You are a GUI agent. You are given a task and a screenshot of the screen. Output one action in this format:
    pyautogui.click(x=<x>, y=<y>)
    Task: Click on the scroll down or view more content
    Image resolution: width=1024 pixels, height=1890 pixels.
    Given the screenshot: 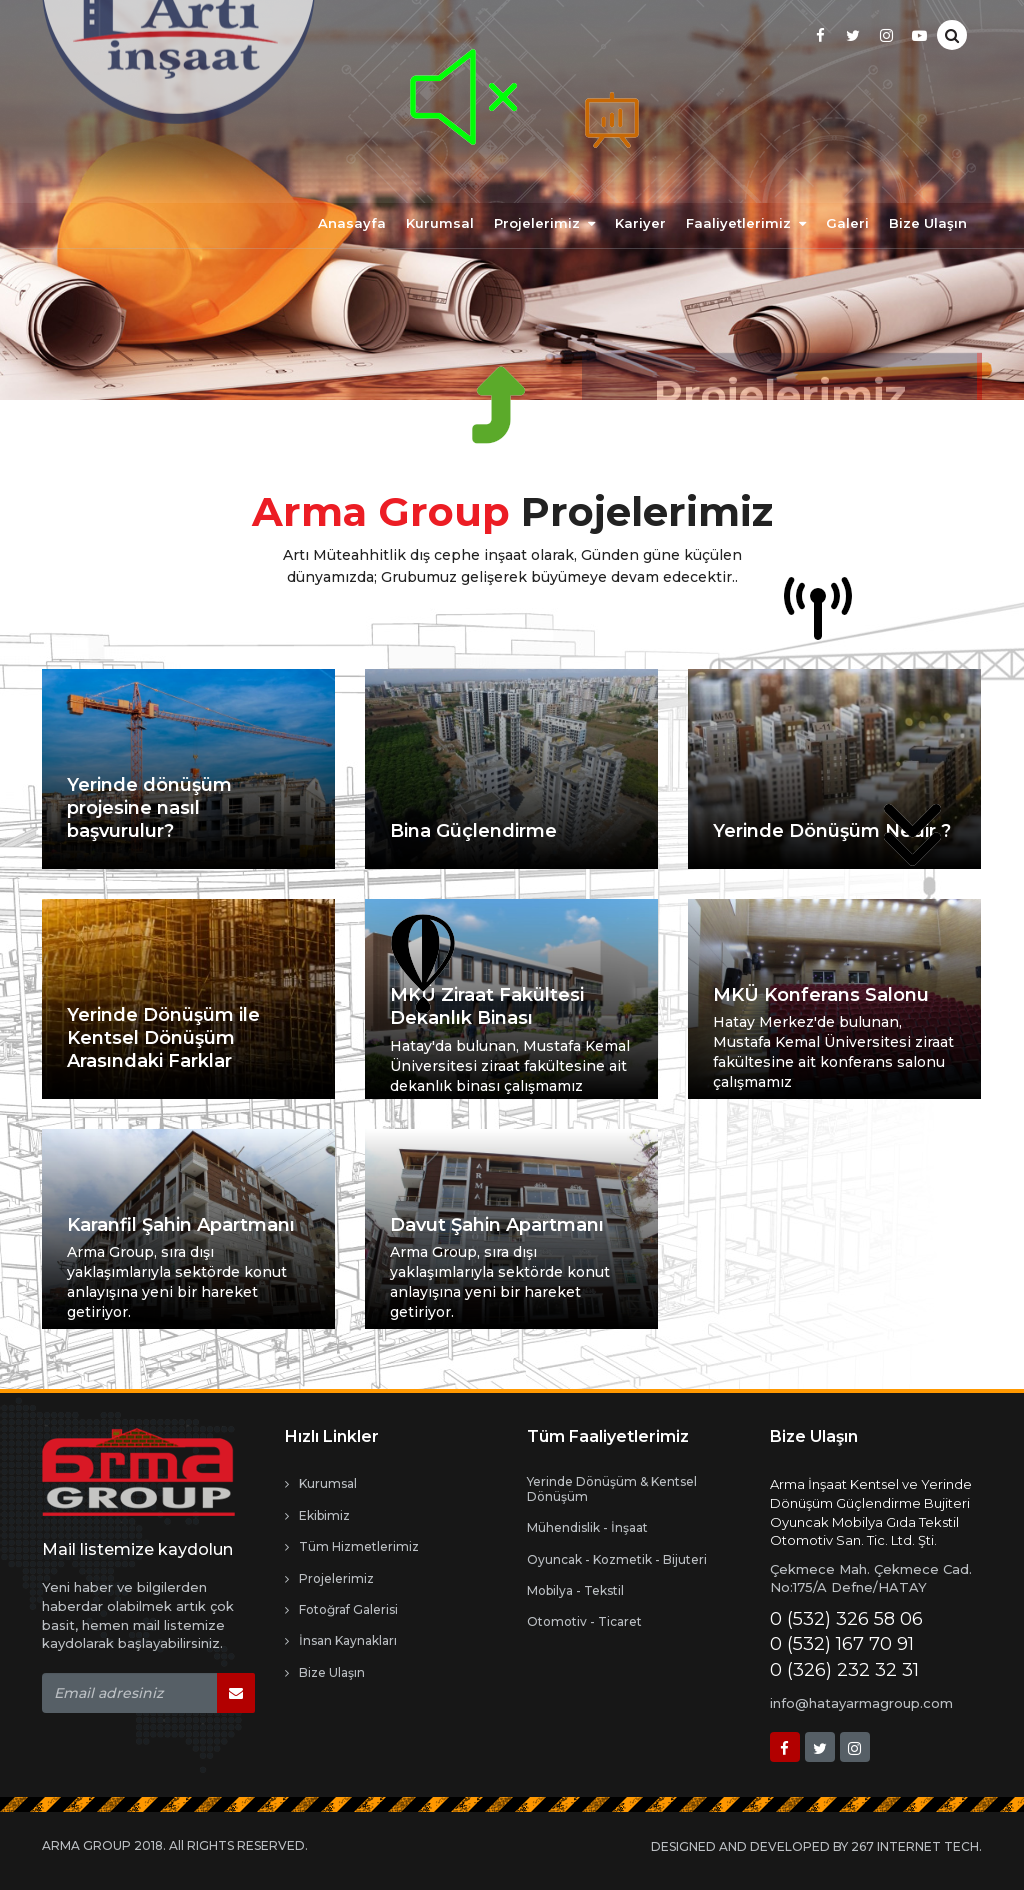 What is the action you would take?
    pyautogui.click(x=912, y=832)
    